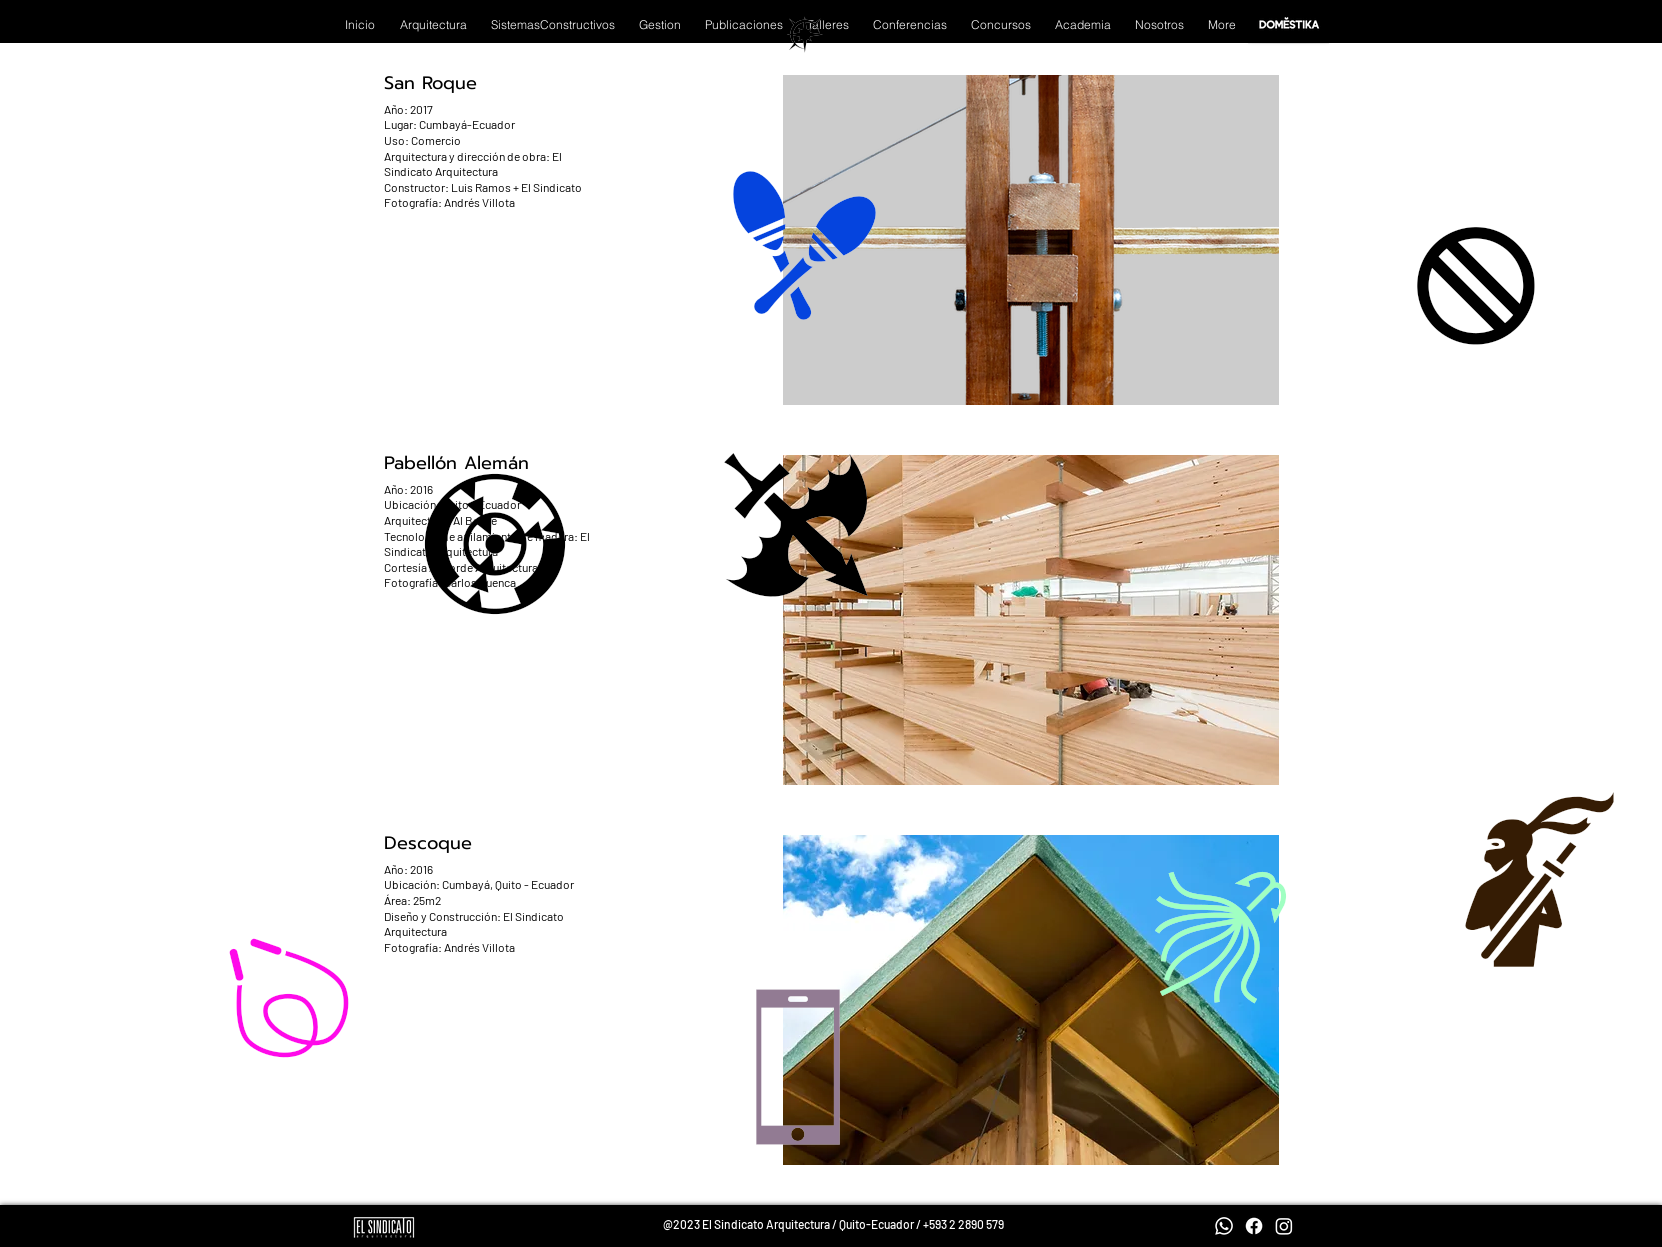 The height and width of the screenshot is (1247, 1662). Describe the element at coordinates (798, 1067) in the screenshot. I see `access mobile device settings` at that location.